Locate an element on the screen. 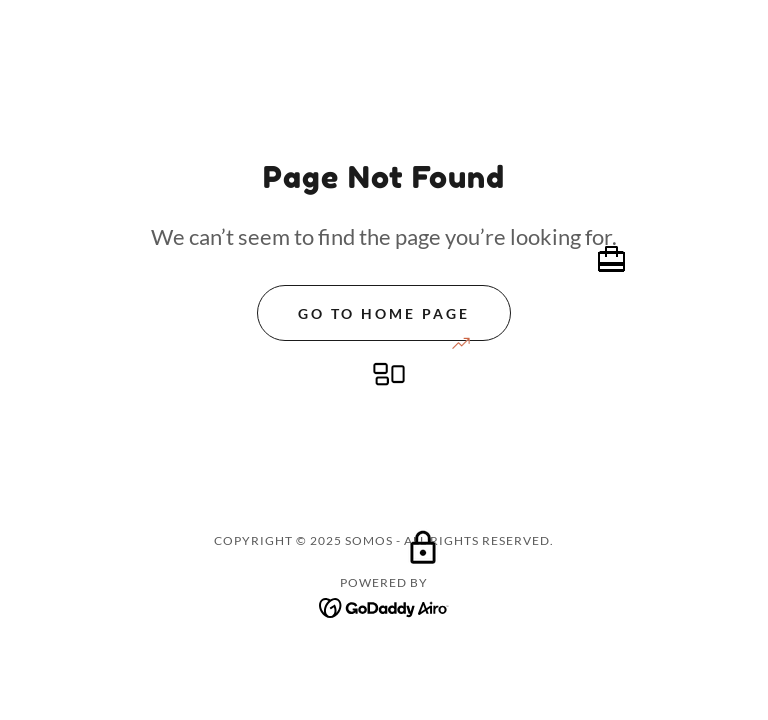 The image size is (768, 720). view trending or popular content is located at coordinates (461, 344).